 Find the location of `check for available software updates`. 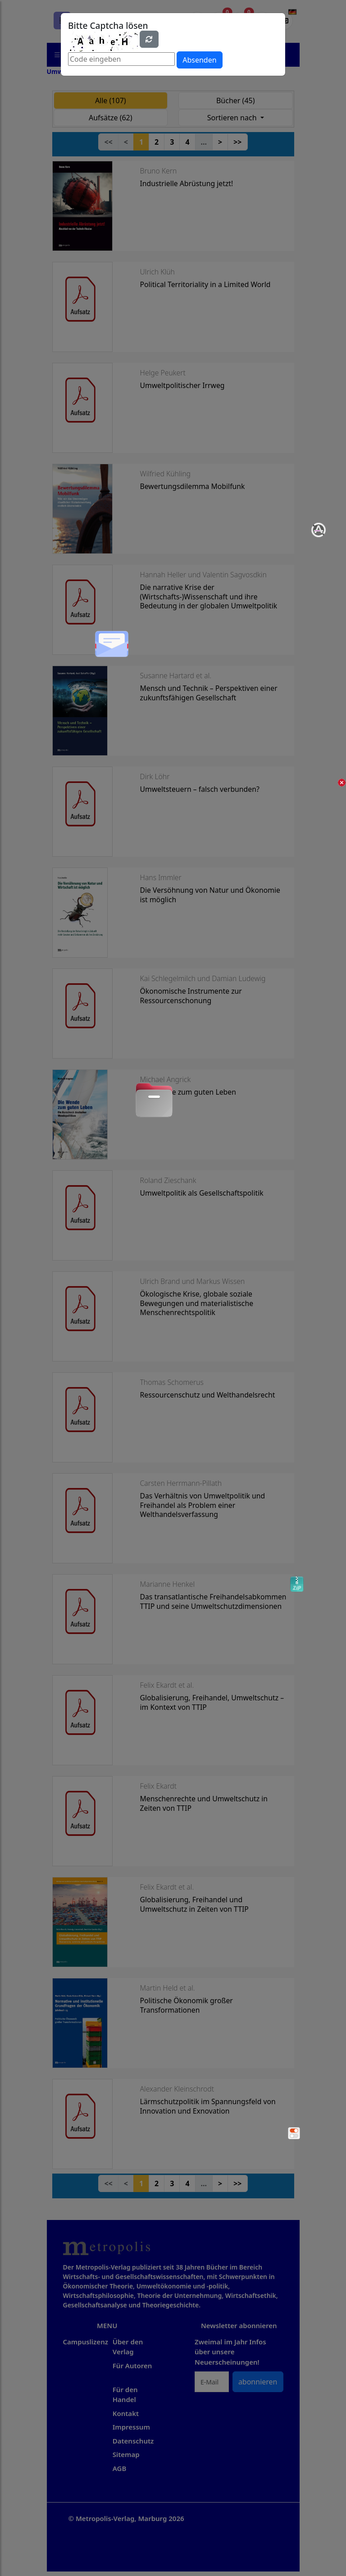

check for available software updates is located at coordinates (319, 530).